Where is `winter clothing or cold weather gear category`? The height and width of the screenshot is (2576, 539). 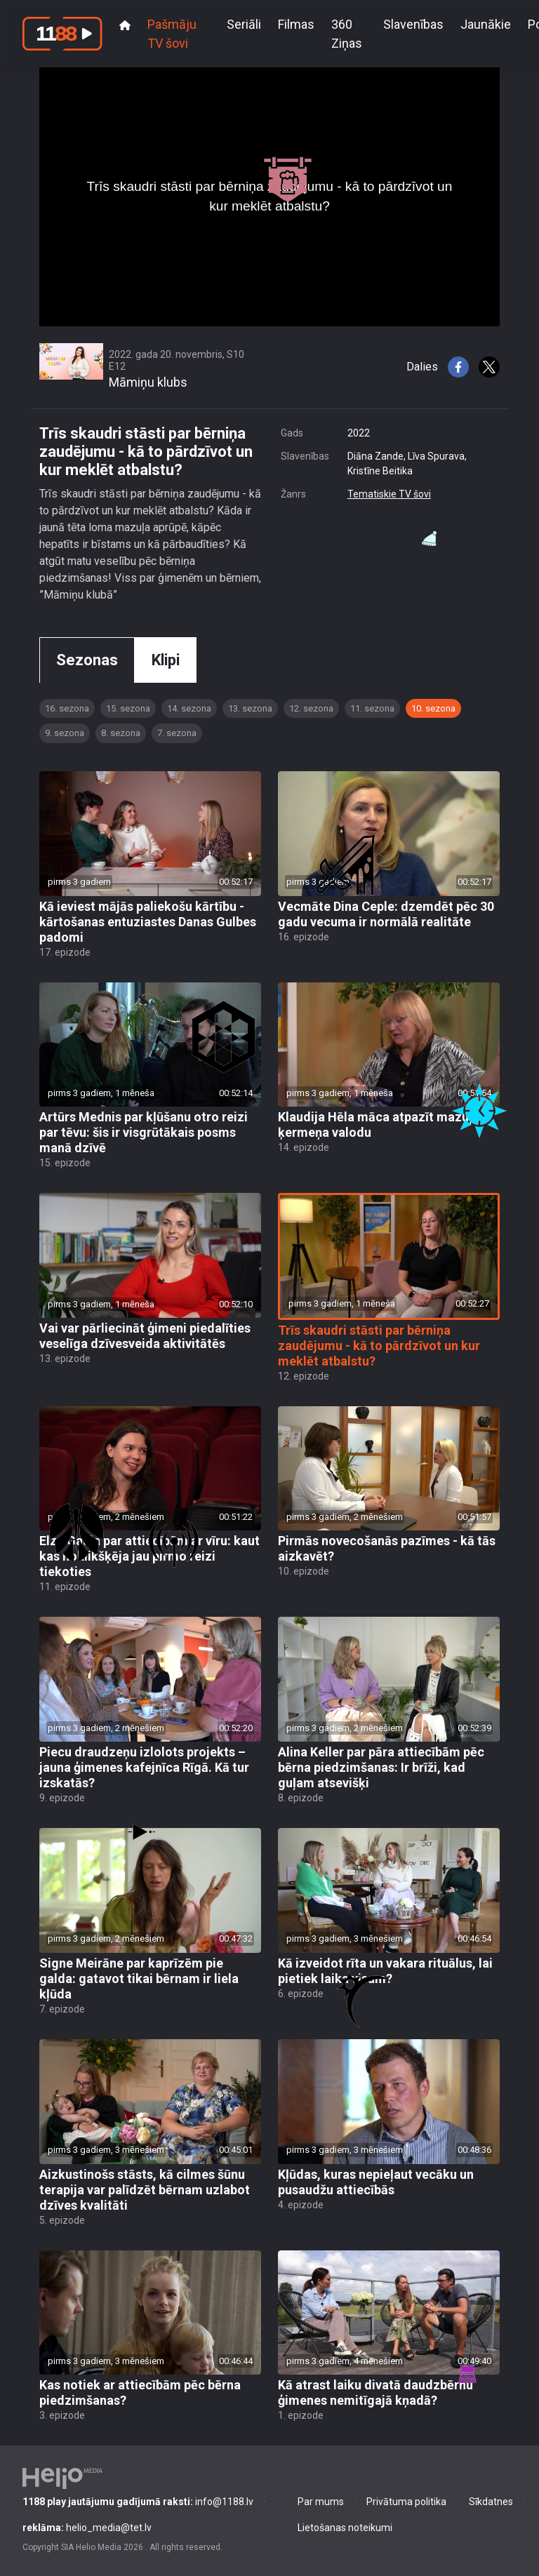
winter clothing or cold weather gear category is located at coordinates (429, 538).